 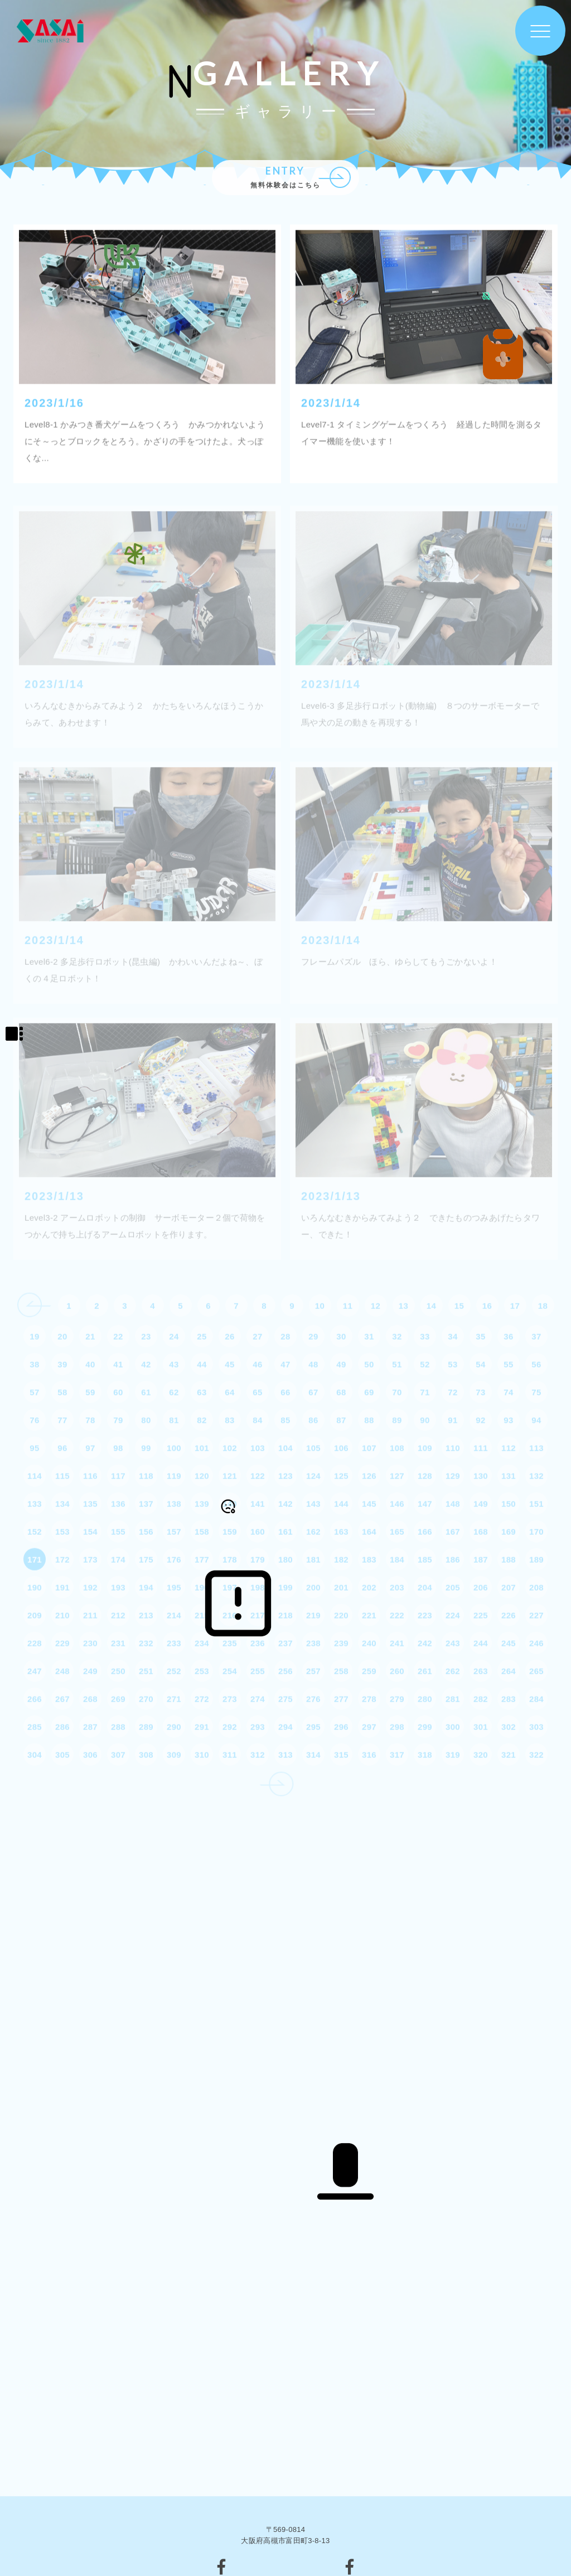 What do you see at coordinates (135, 554) in the screenshot?
I see `adjust car ventilation fan to setting 1` at bounding box center [135, 554].